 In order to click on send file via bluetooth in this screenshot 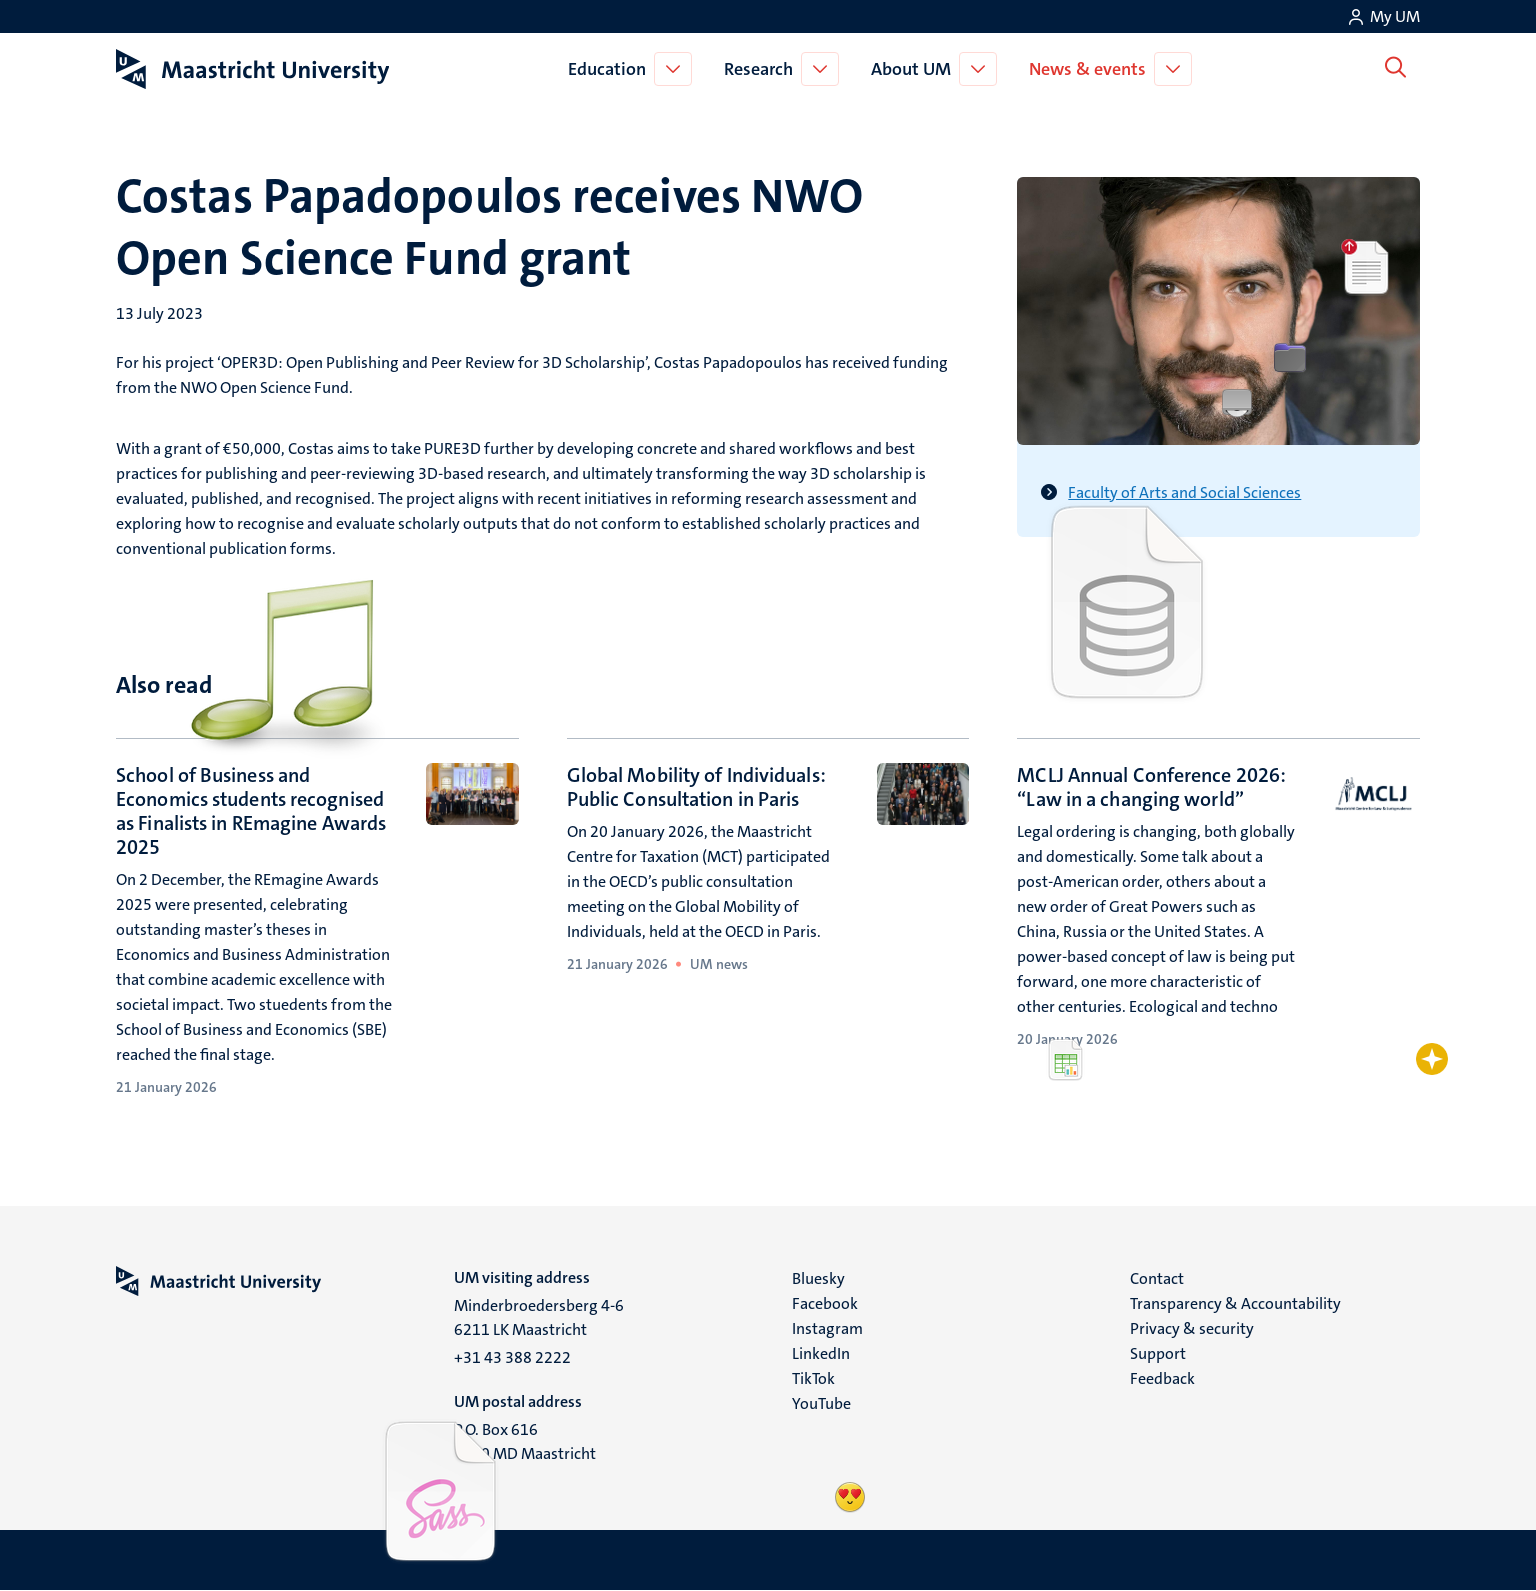, I will do `click(1366, 267)`.